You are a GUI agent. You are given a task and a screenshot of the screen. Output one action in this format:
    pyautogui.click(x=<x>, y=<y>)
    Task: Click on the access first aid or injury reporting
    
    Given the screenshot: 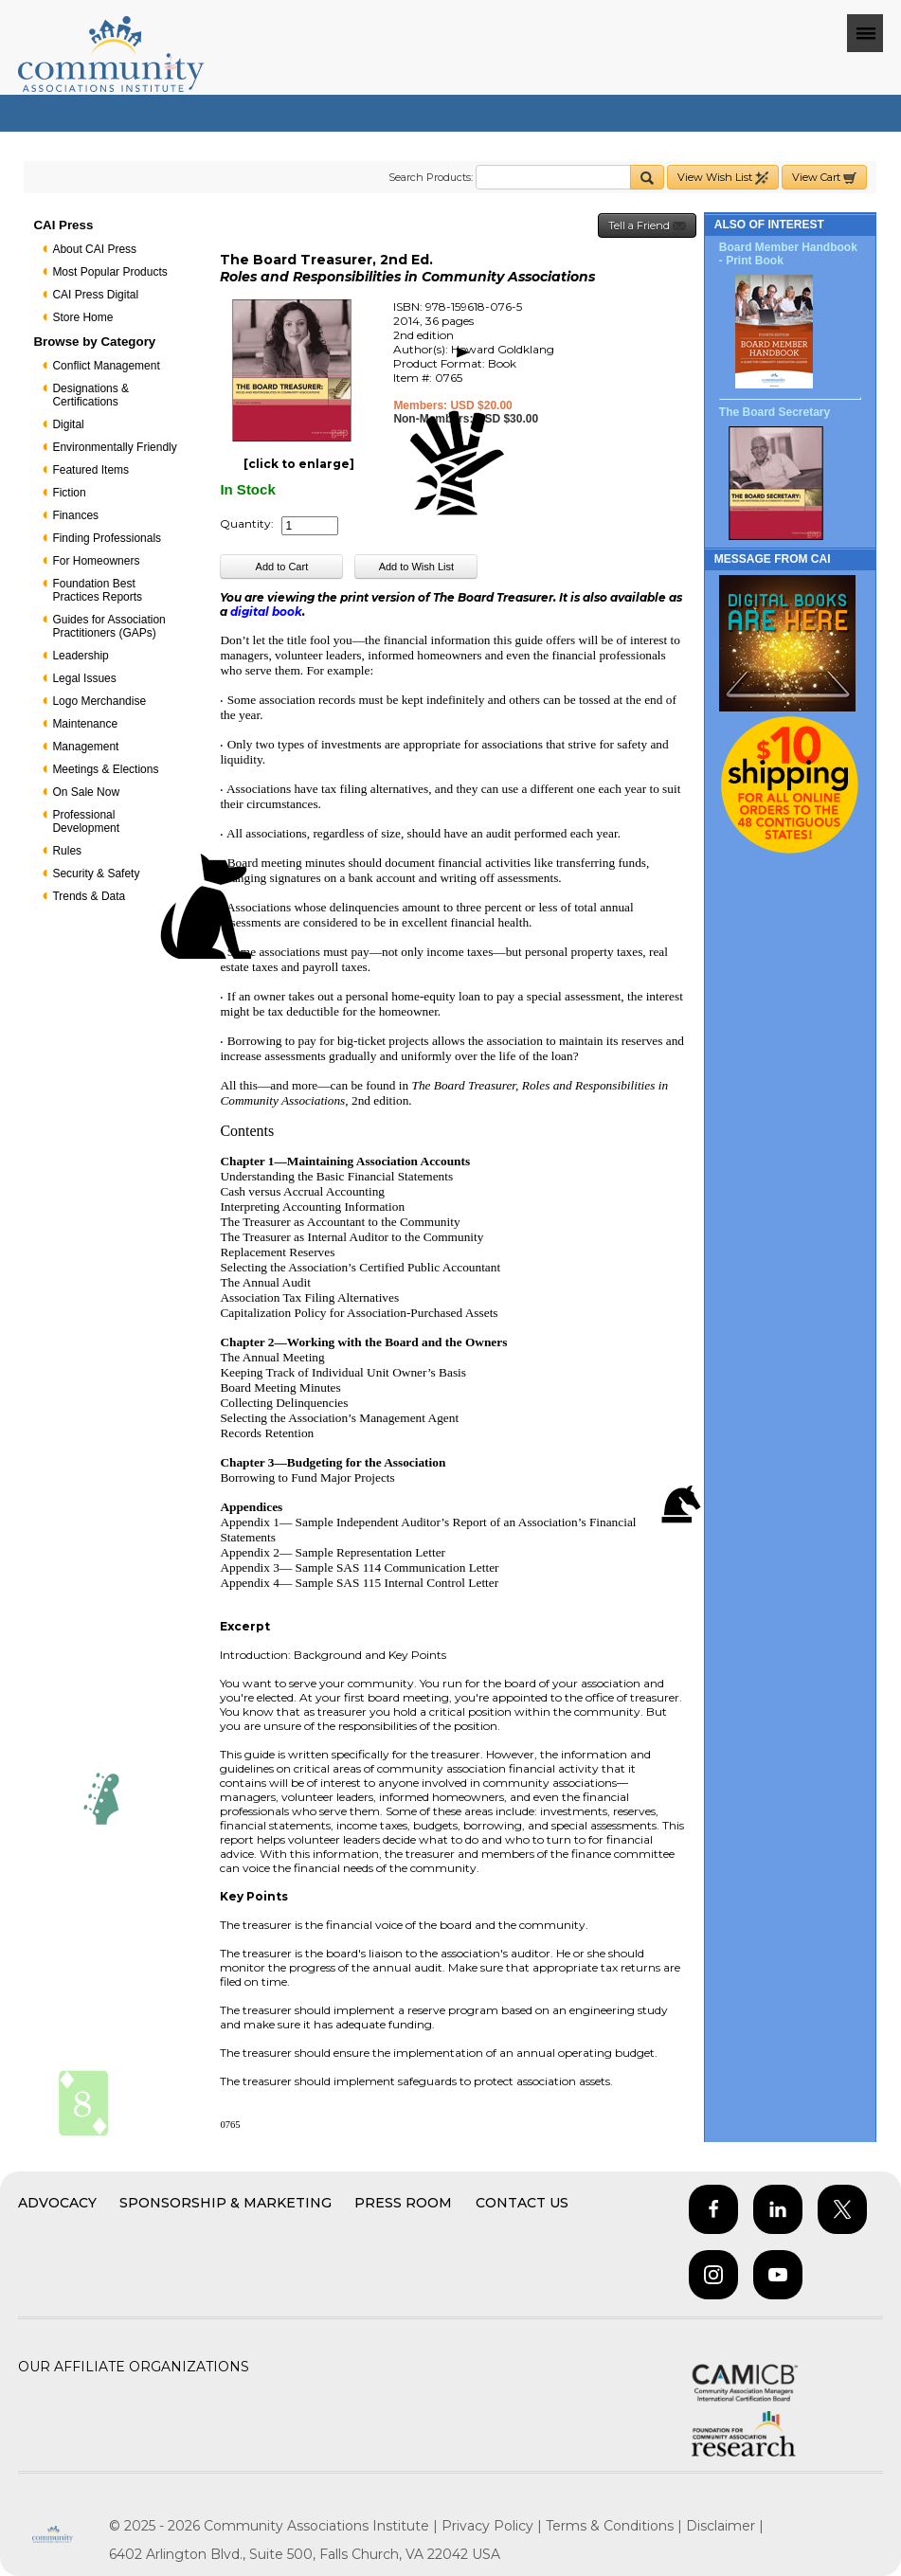 What is the action you would take?
    pyautogui.click(x=457, y=462)
    